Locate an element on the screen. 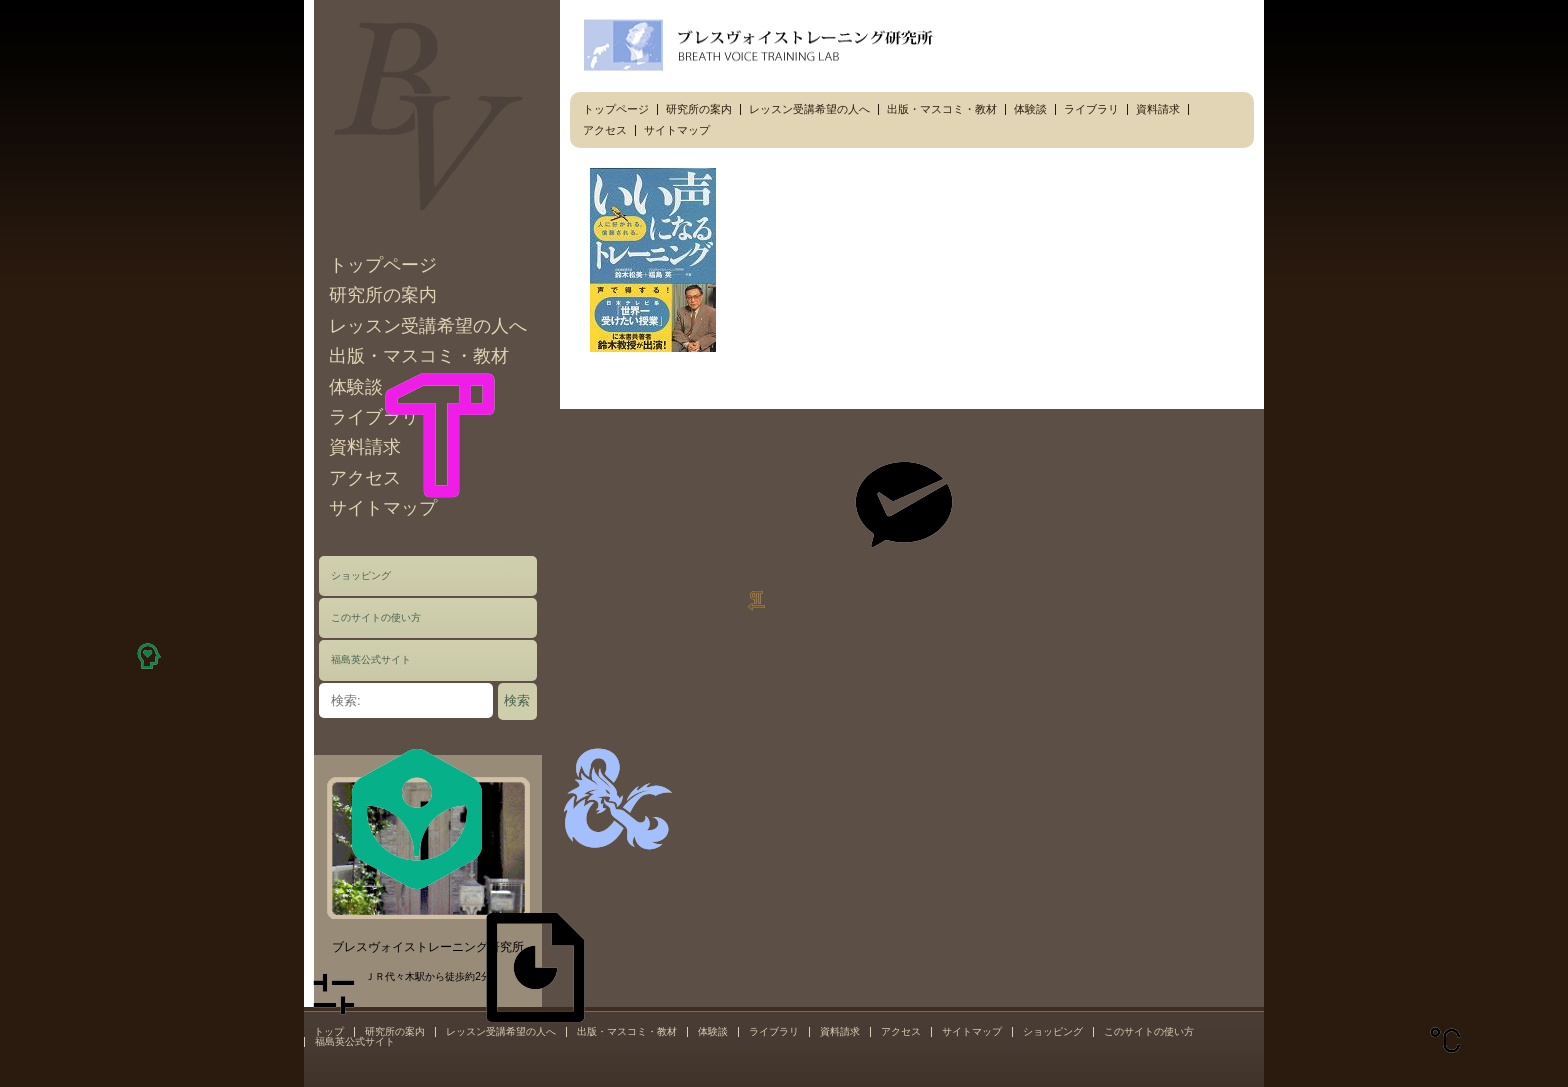  adjust audio equalizer settings is located at coordinates (334, 994).